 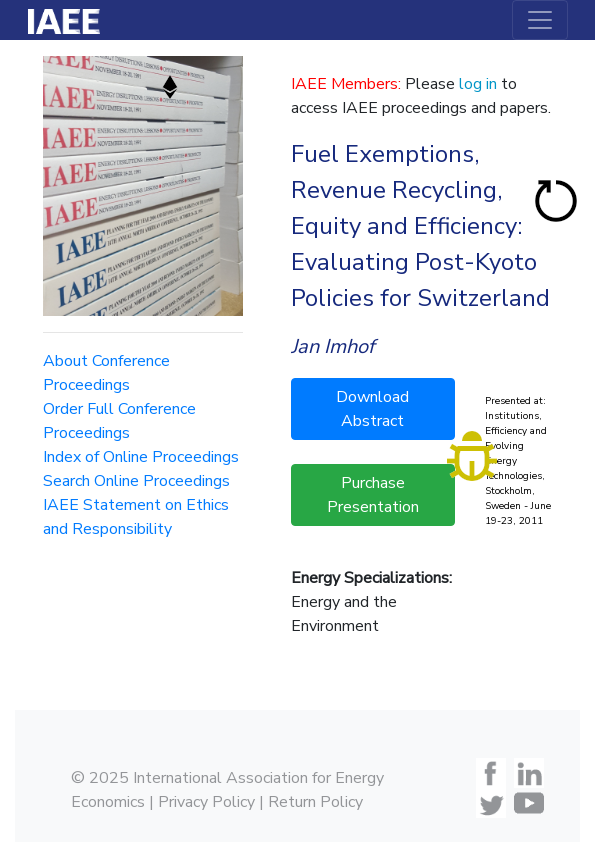 What do you see at coordinates (472, 456) in the screenshot?
I see `report a bug or issue` at bounding box center [472, 456].